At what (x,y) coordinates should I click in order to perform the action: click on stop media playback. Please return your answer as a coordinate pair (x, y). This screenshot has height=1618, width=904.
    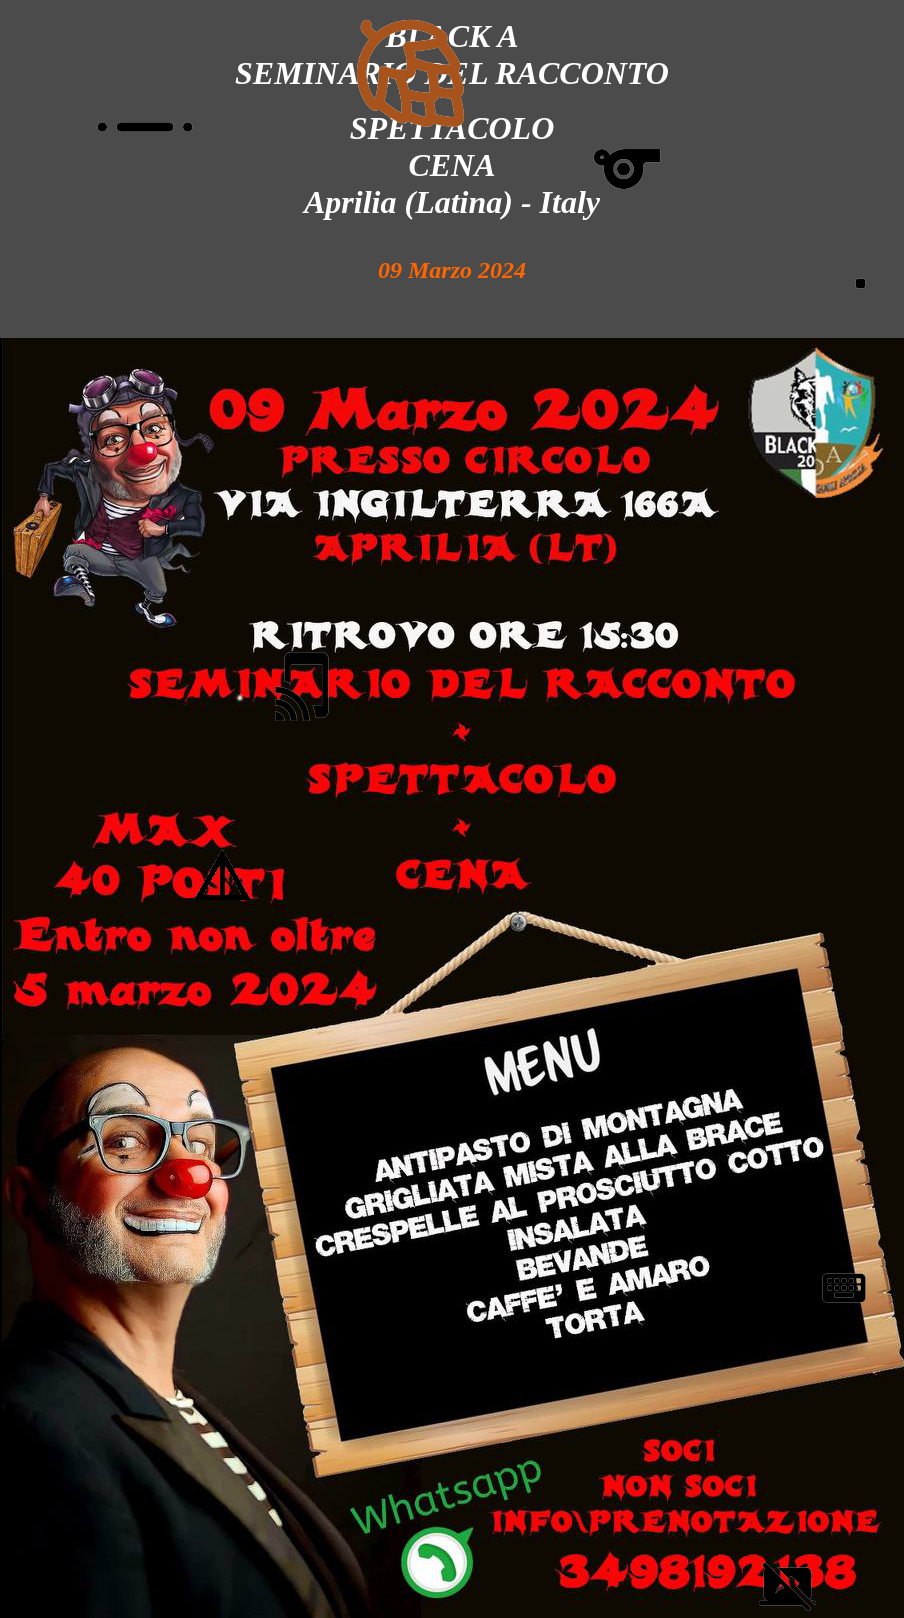
    Looking at the image, I should click on (860, 283).